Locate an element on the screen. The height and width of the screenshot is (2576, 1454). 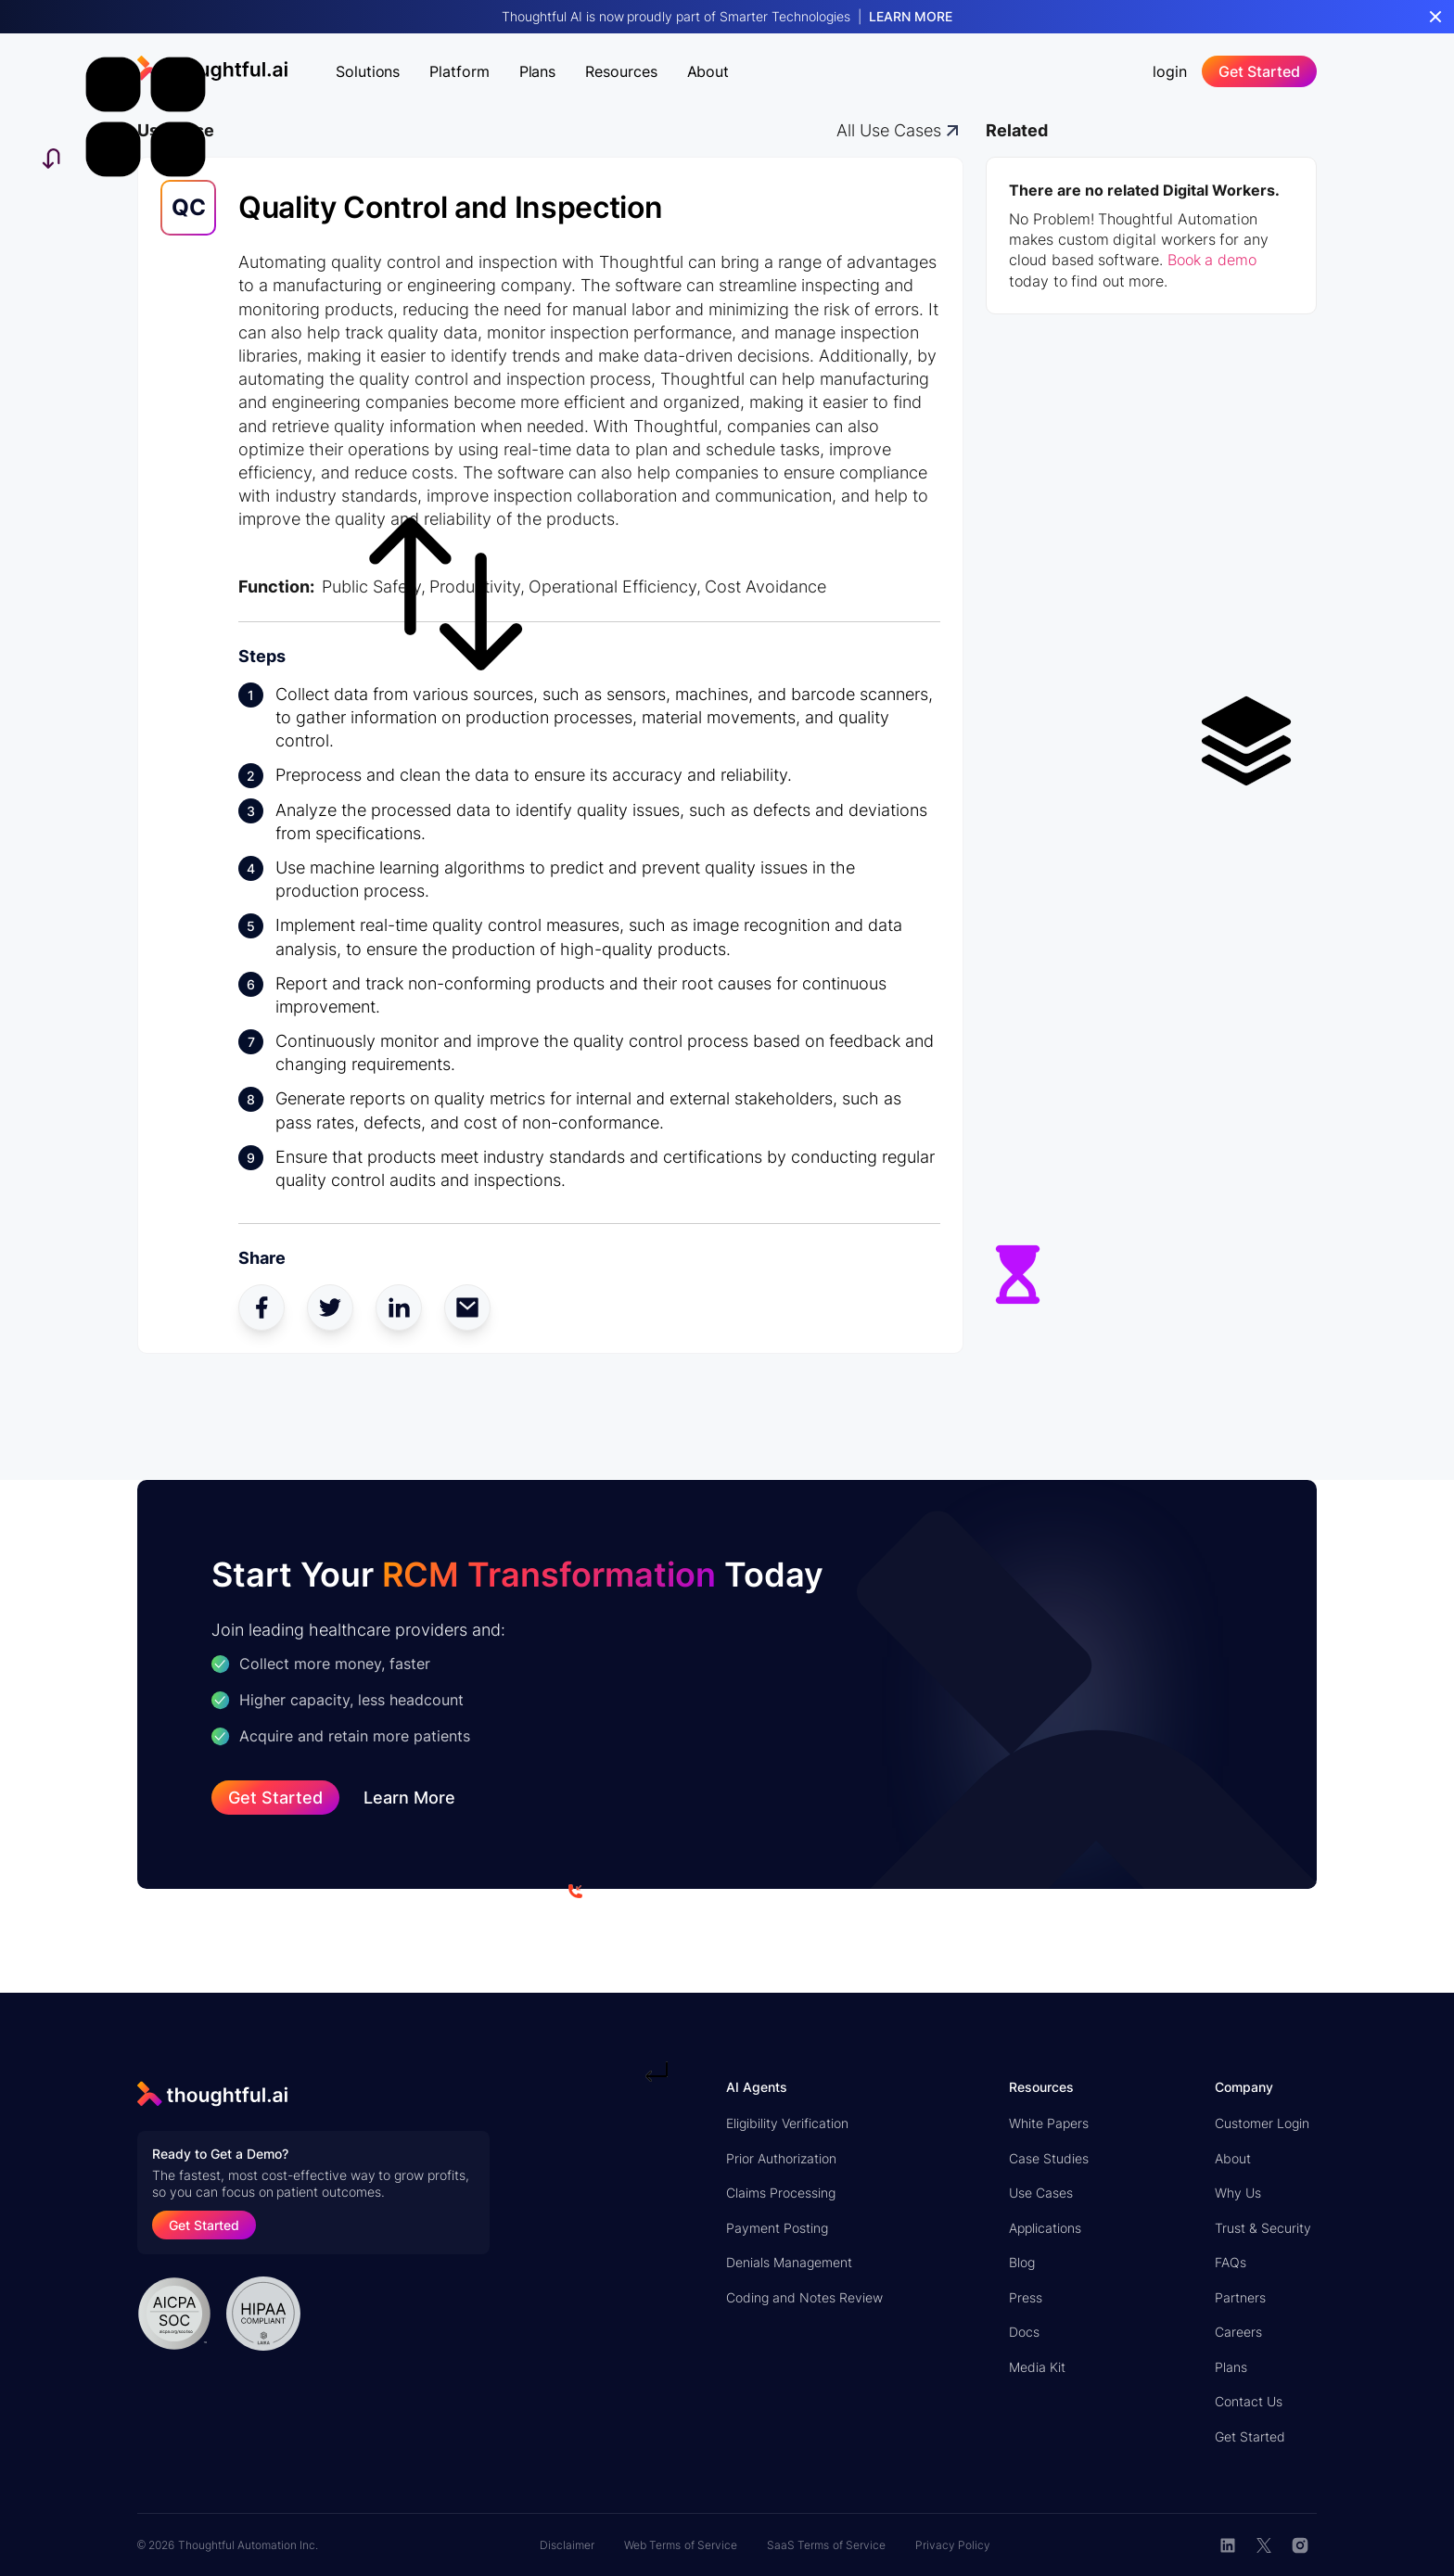
incoming call notification is located at coordinates (575, 1891).